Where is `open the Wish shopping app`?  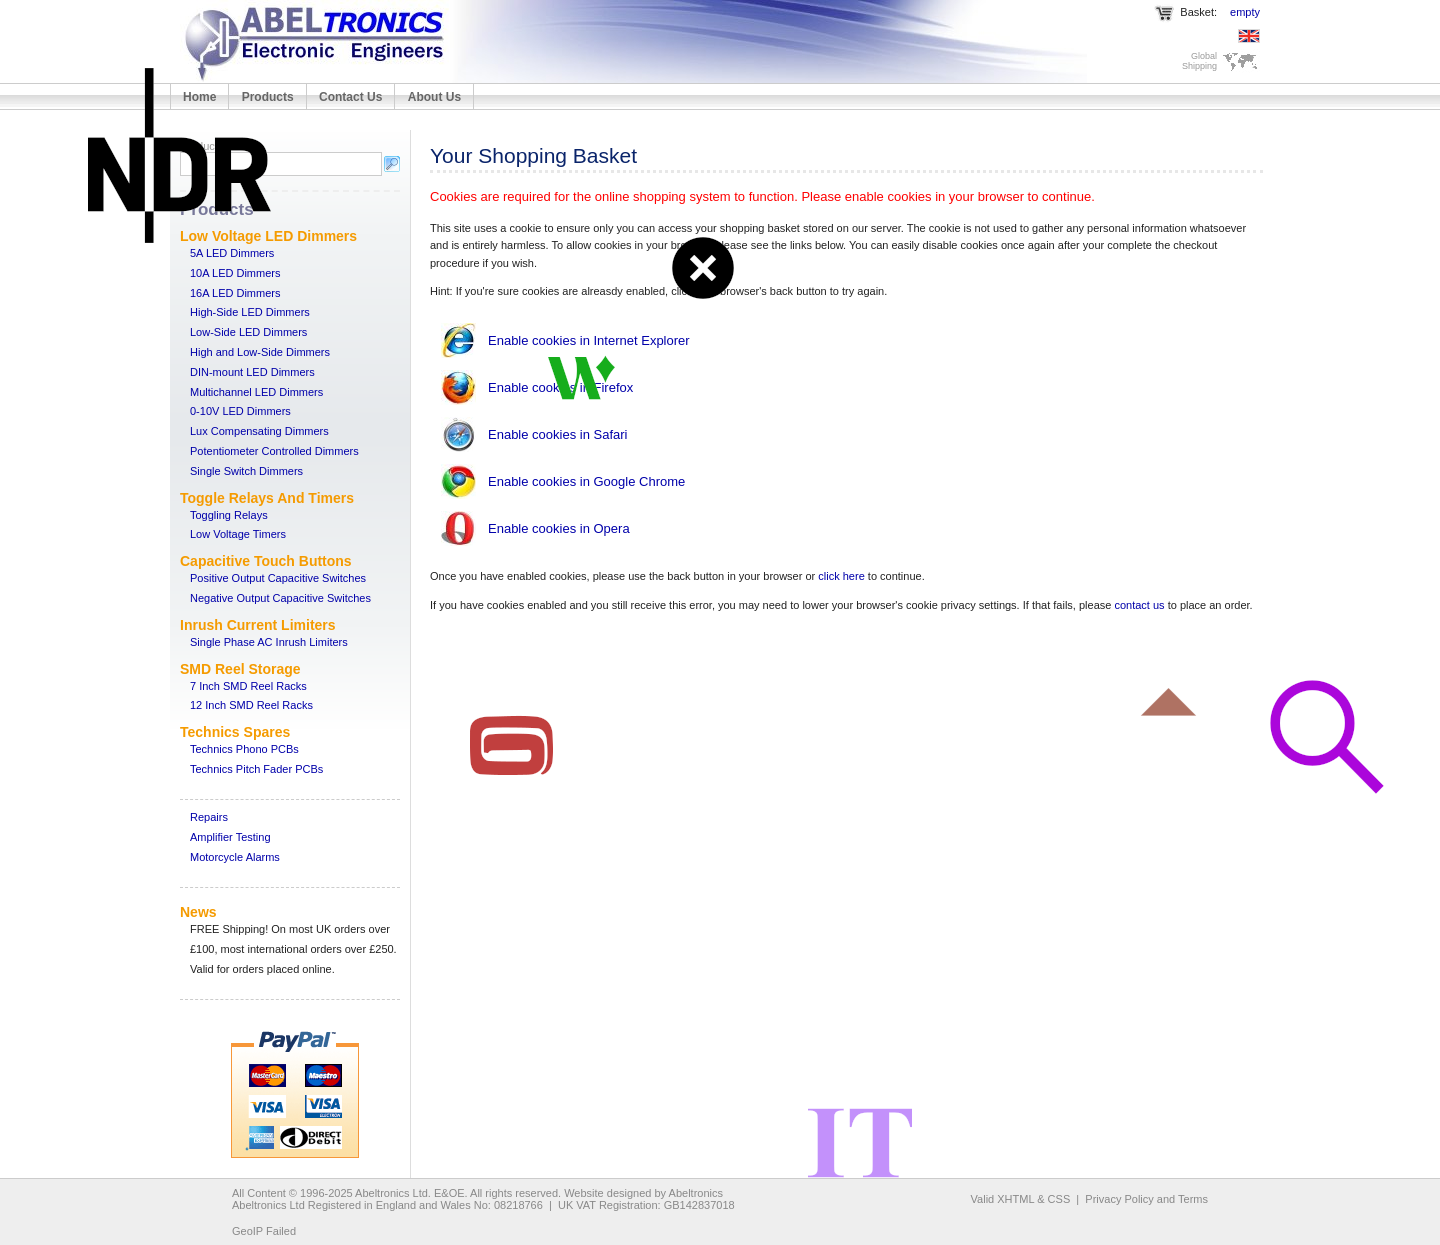 open the Wish shopping app is located at coordinates (581, 377).